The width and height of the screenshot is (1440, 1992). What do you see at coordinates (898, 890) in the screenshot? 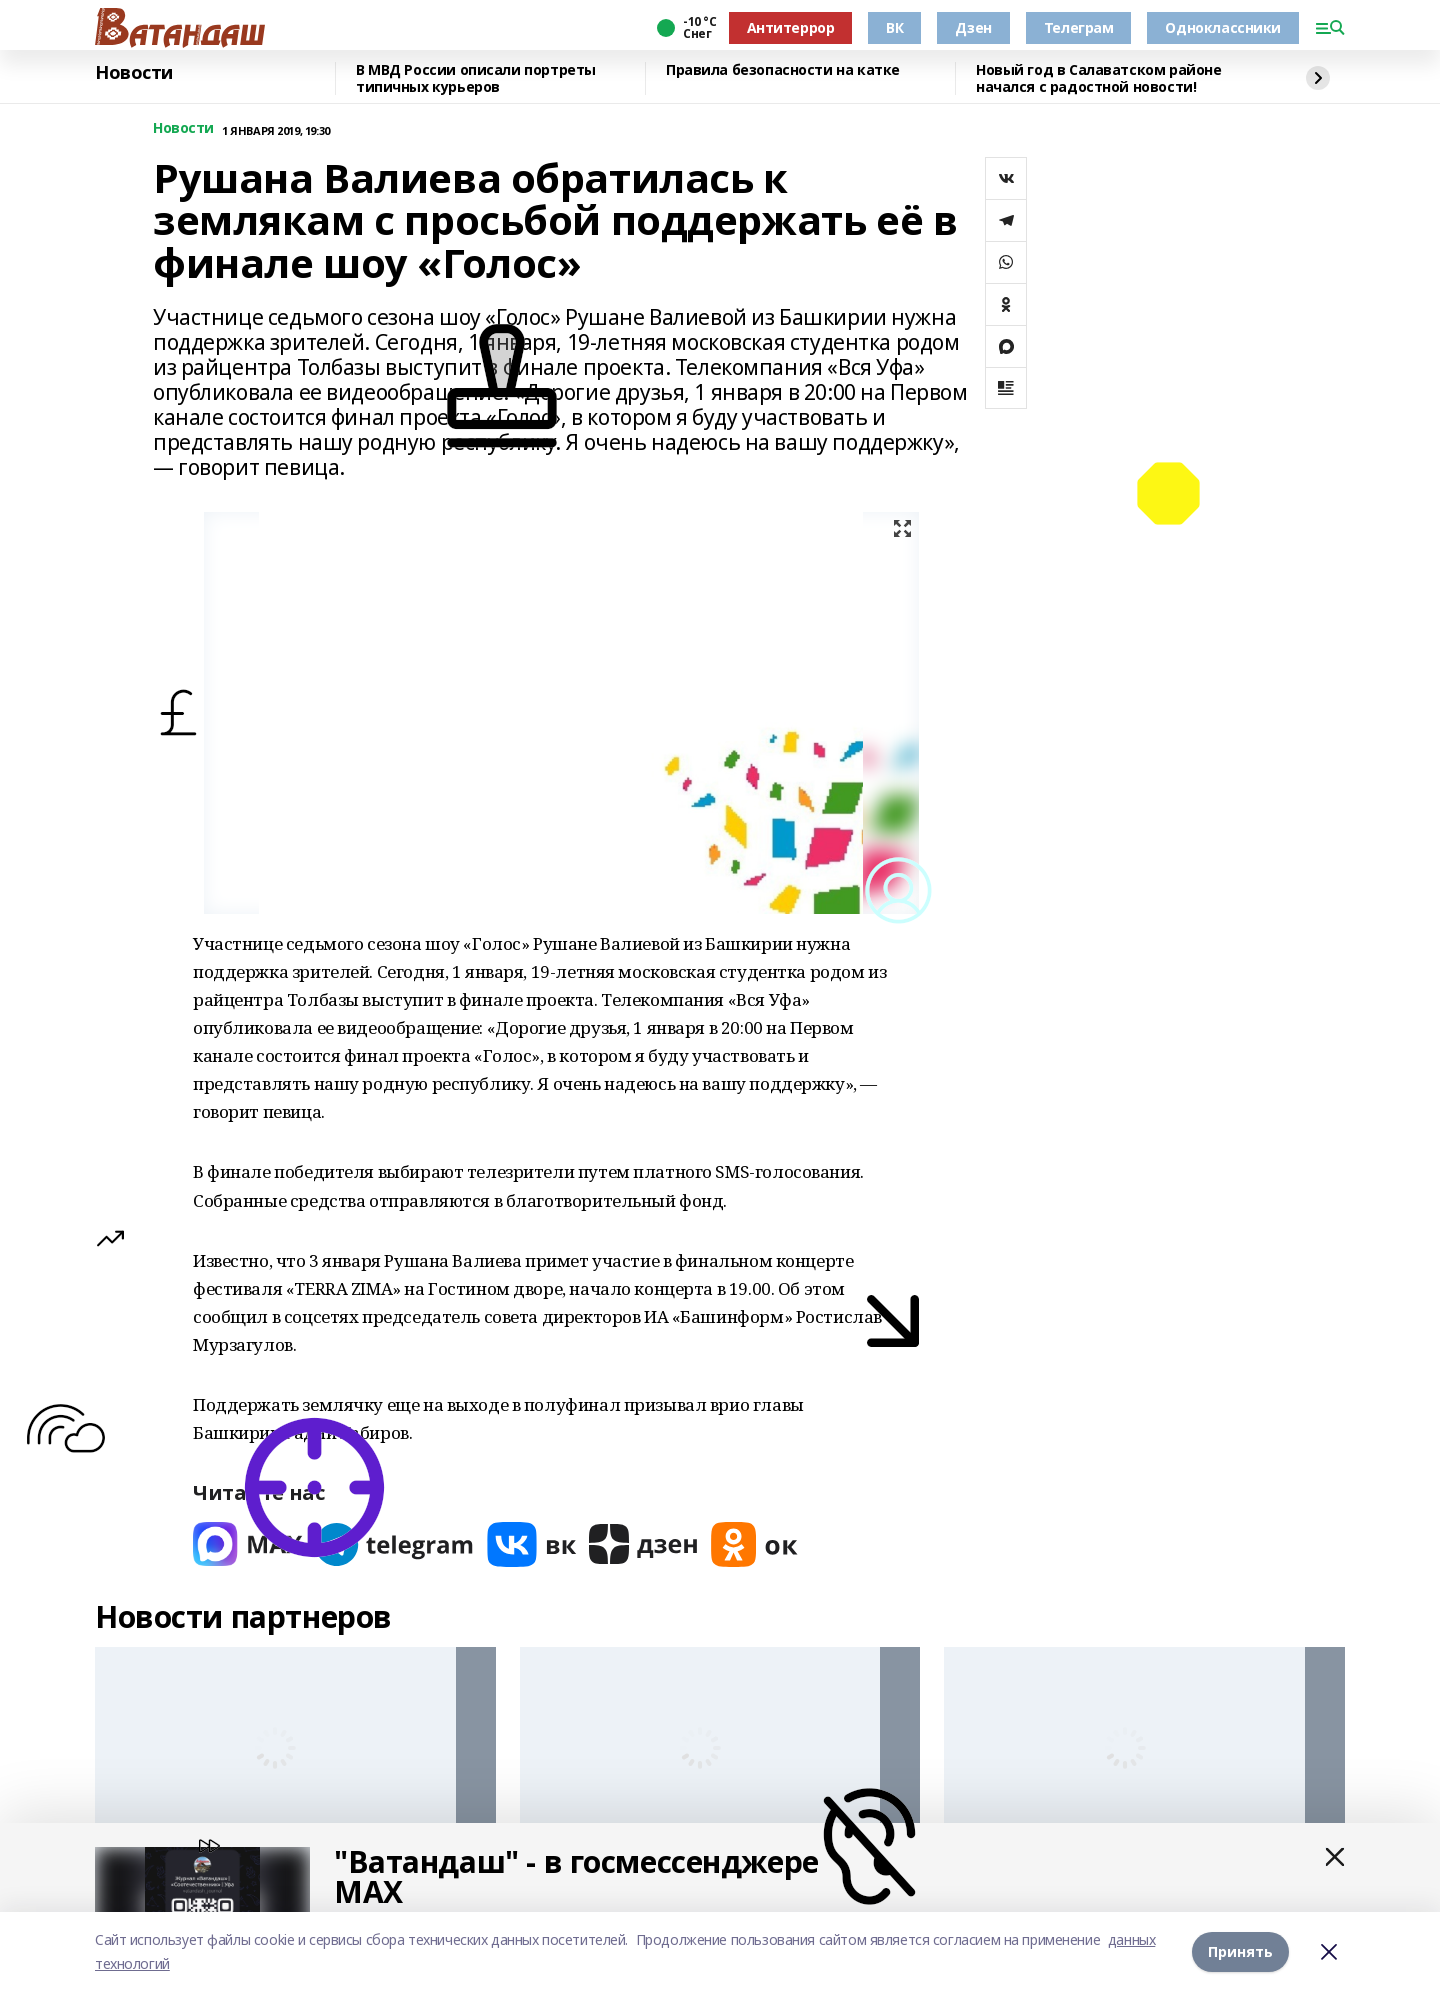
I see `view your profile` at bounding box center [898, 890].